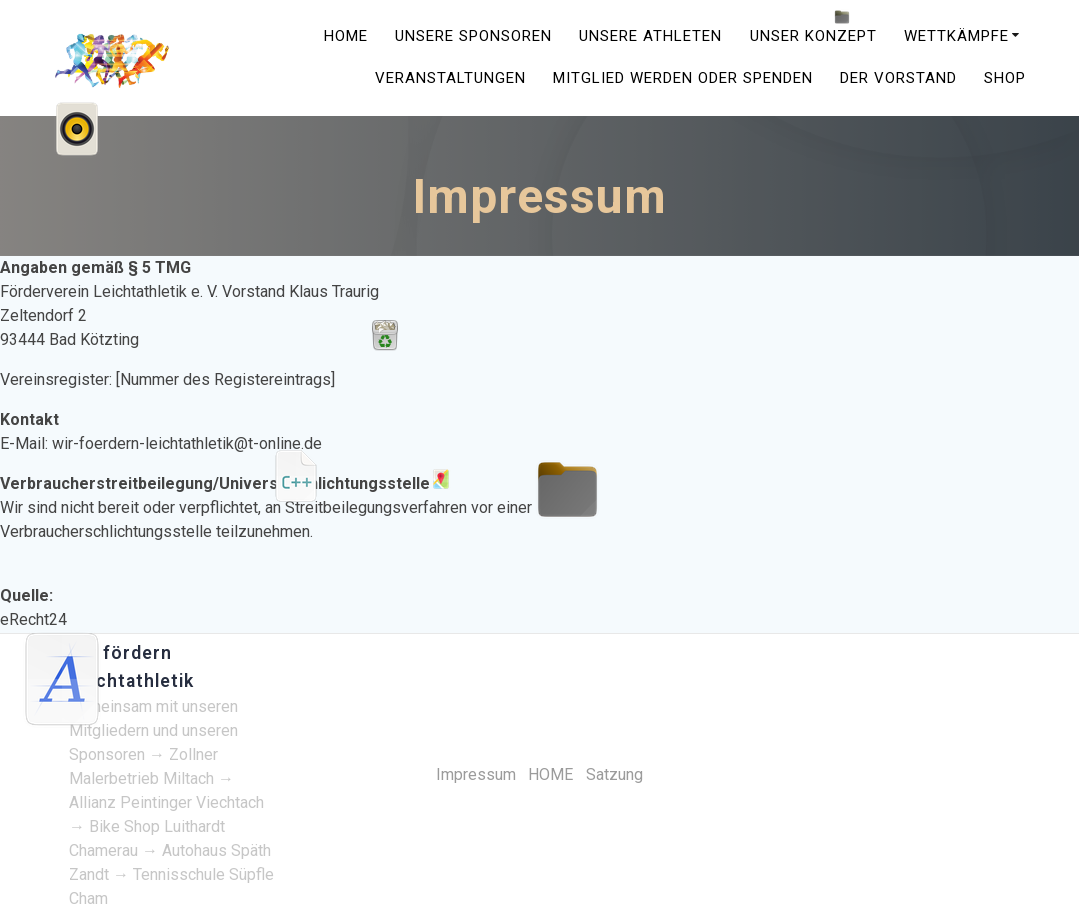  I want to click on a C++ source code file, so click(296, 476).